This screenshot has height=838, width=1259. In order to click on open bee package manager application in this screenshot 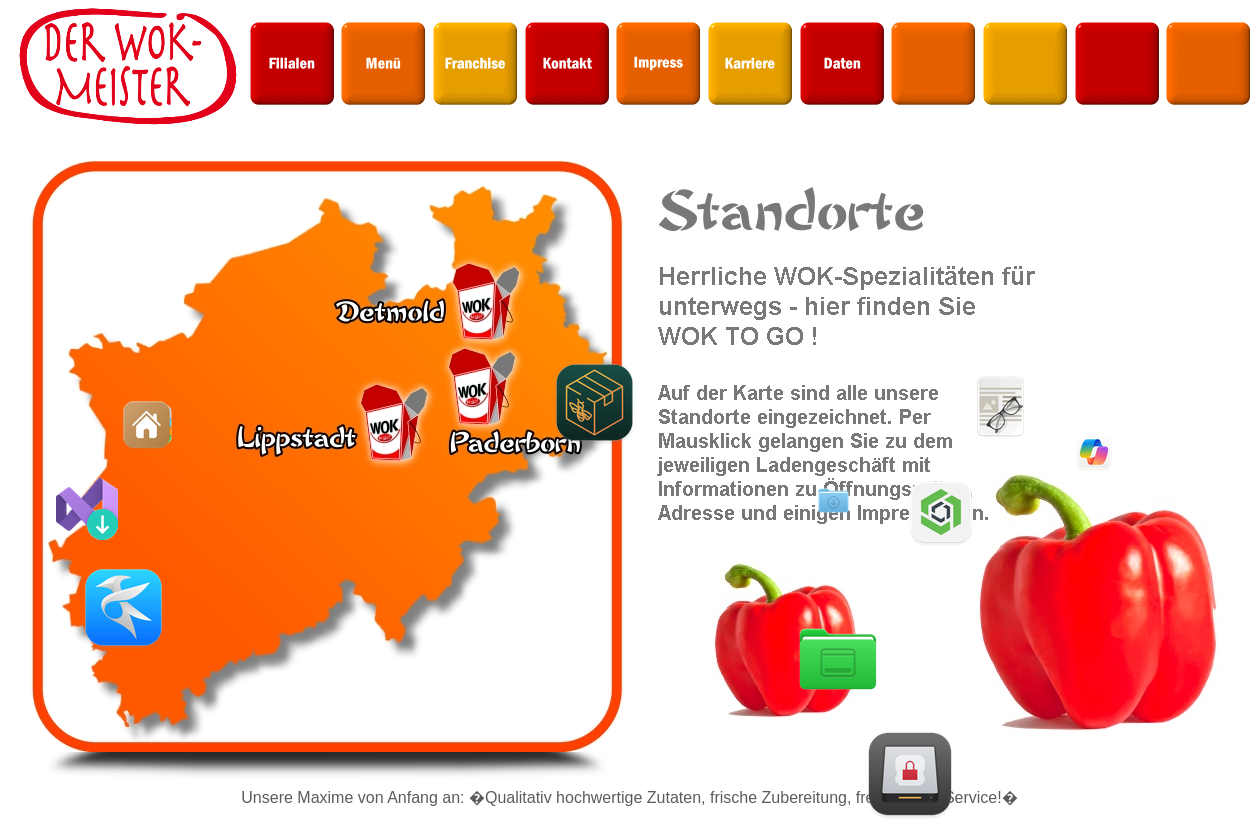, I will do `click(594, 402)`.